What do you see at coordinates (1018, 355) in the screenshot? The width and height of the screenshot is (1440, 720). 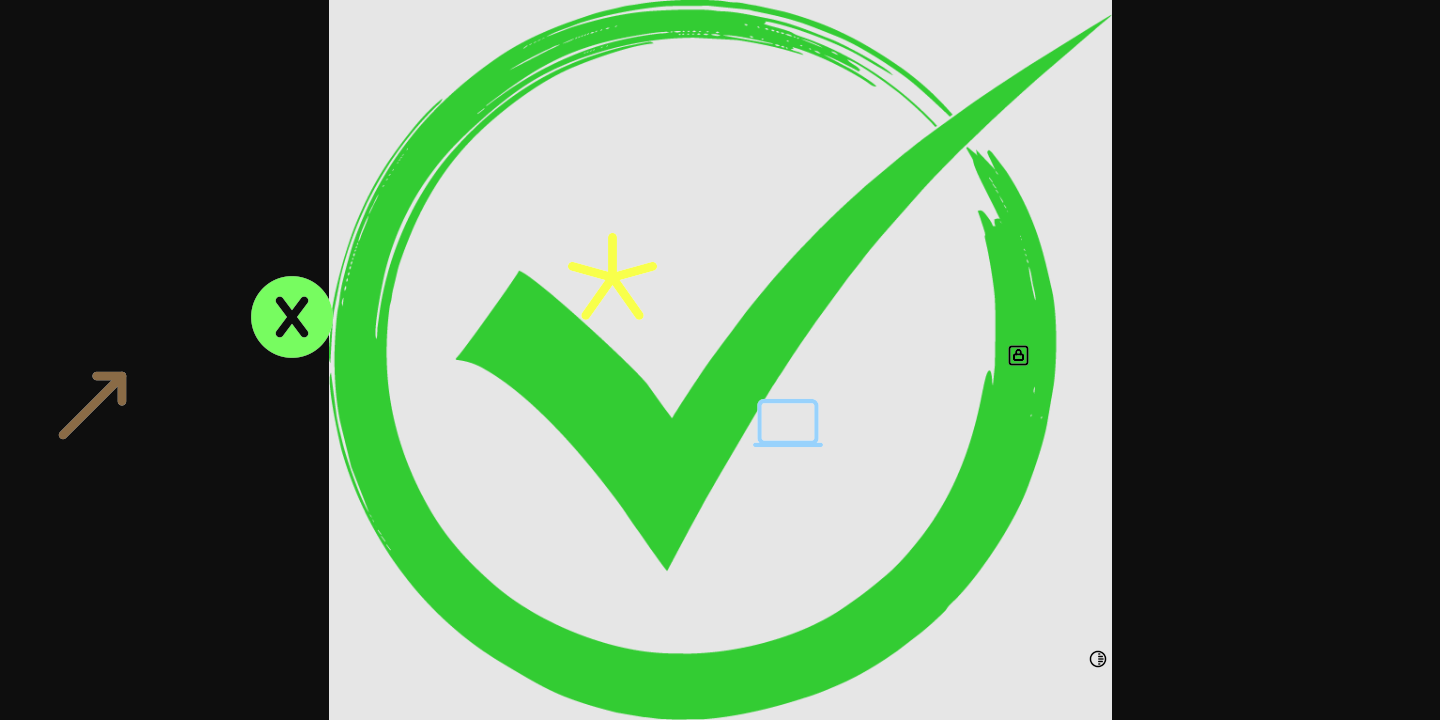 I see `access security or privacy settings` at bounding box center [1018, 355].